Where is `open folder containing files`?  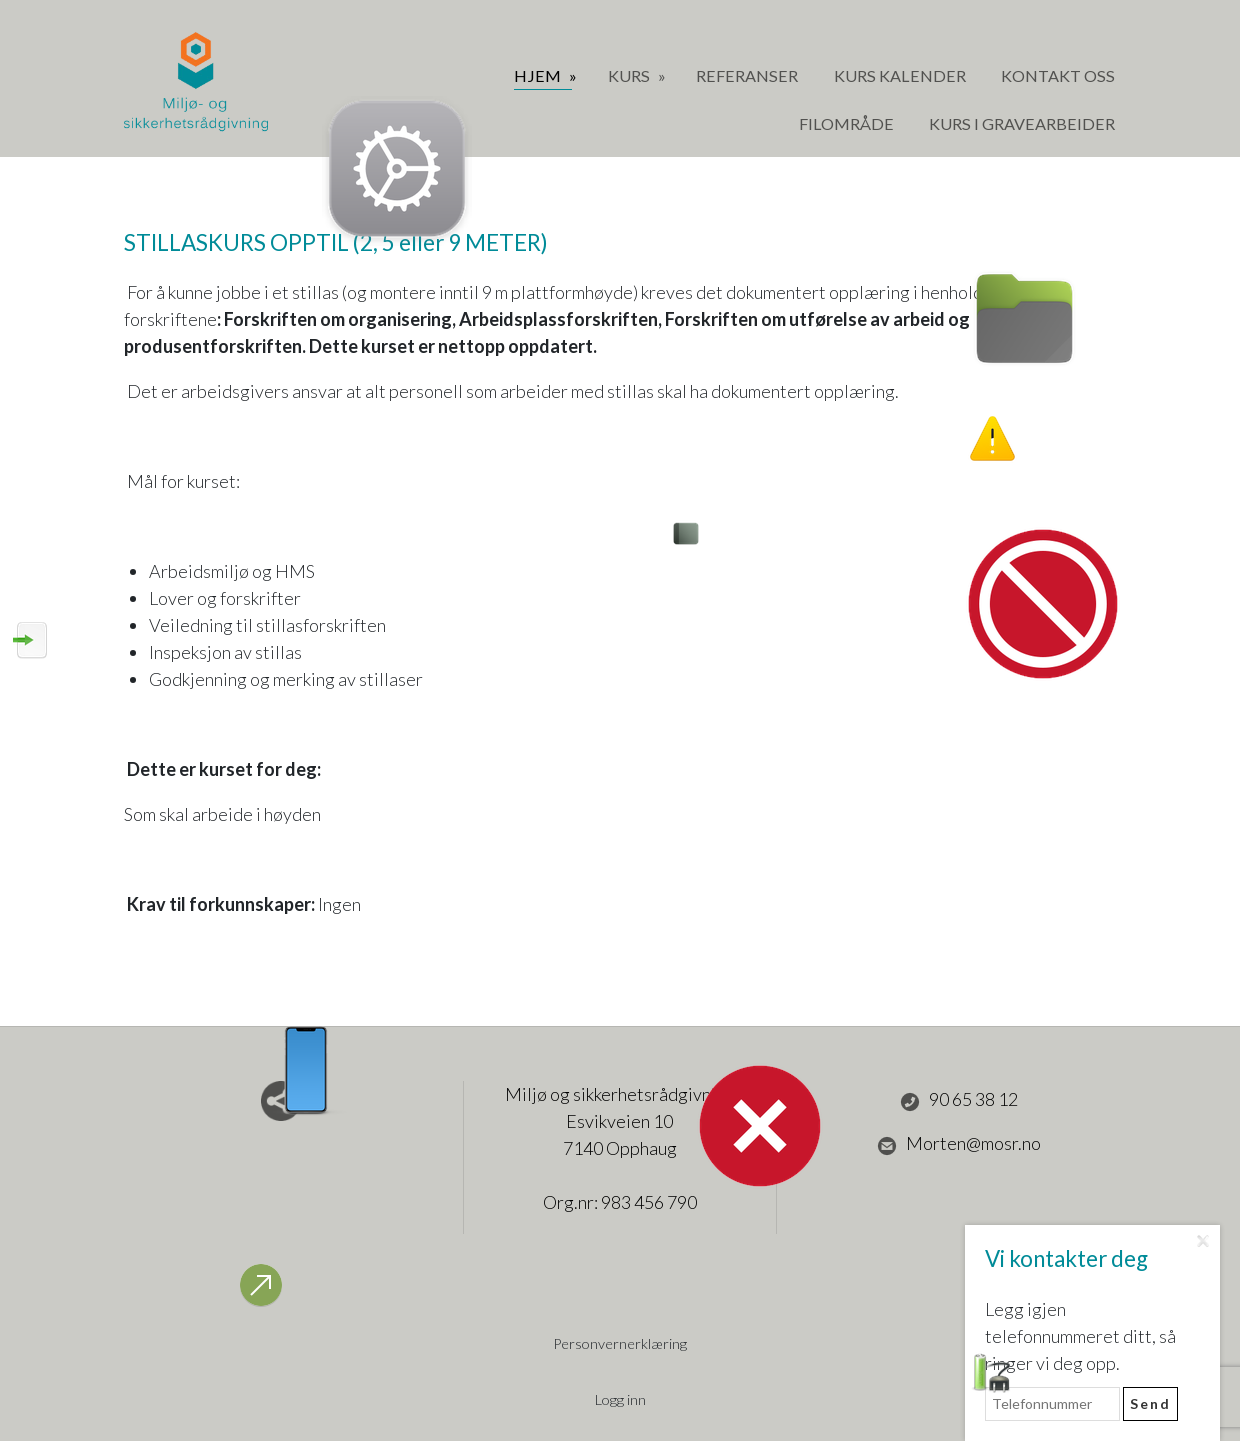
open folder containing files is located at coordinates (1024, 318).